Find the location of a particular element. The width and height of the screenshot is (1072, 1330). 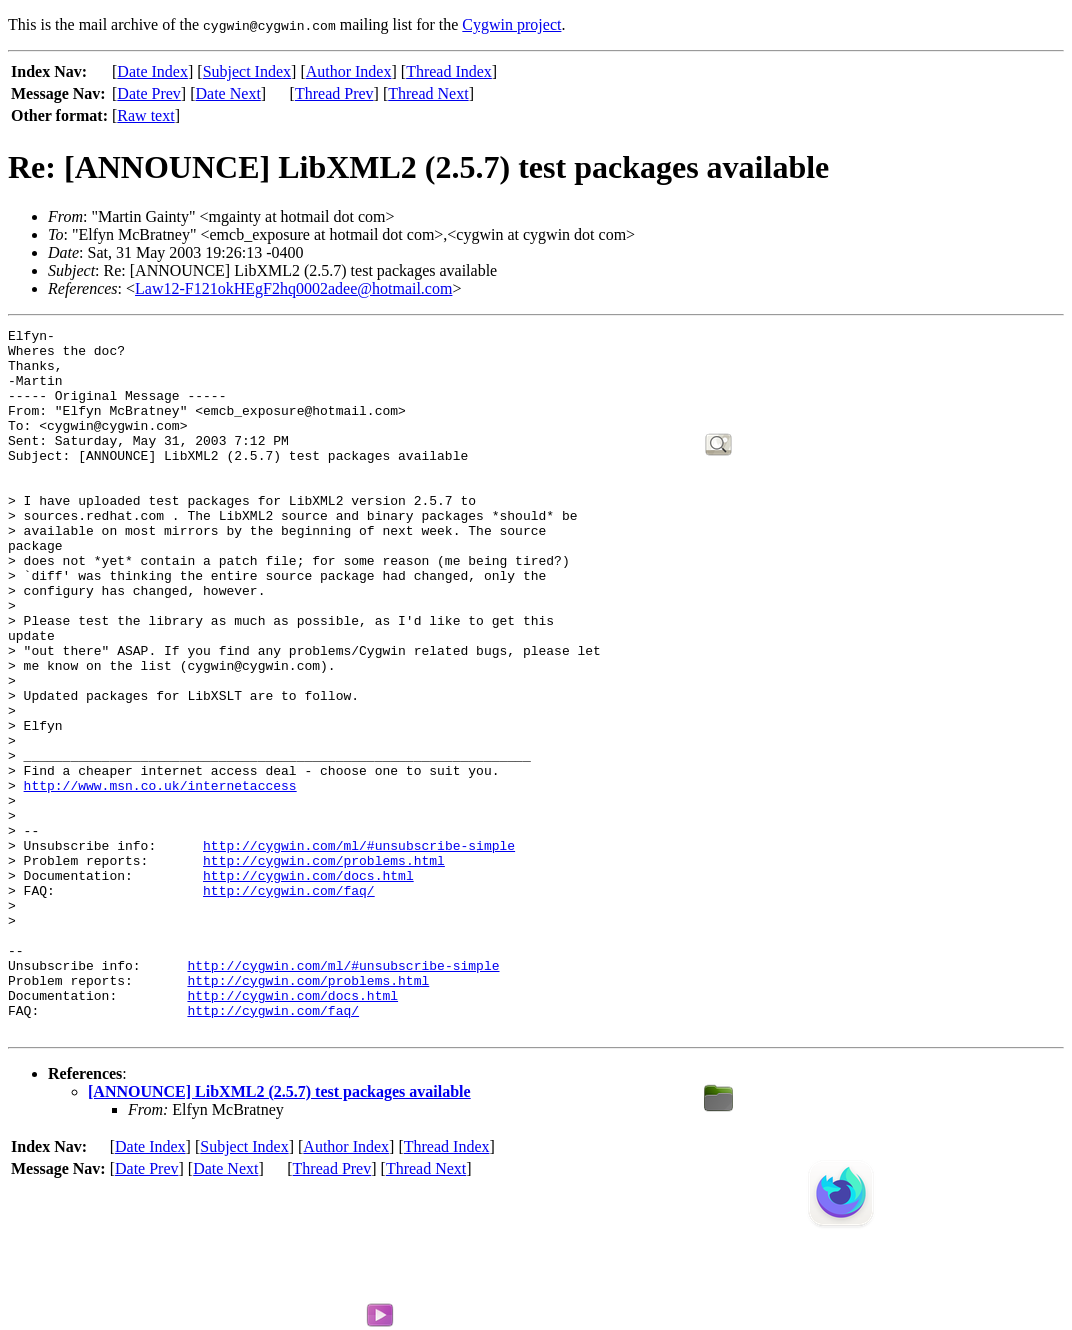

open firefox nightly browser is located at coordinates (841, 1193).